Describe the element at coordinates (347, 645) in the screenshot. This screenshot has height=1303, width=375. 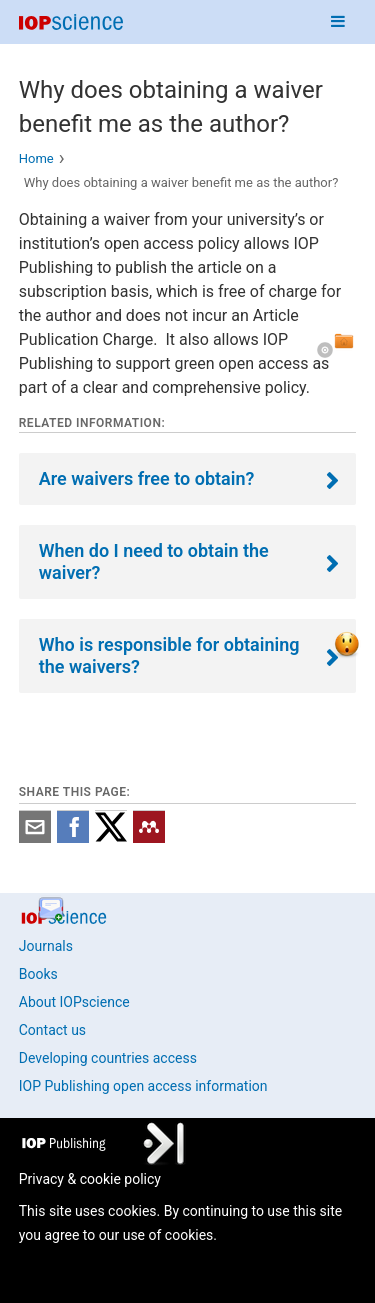
I see `indicates a surprising or unexpected event` at that location.